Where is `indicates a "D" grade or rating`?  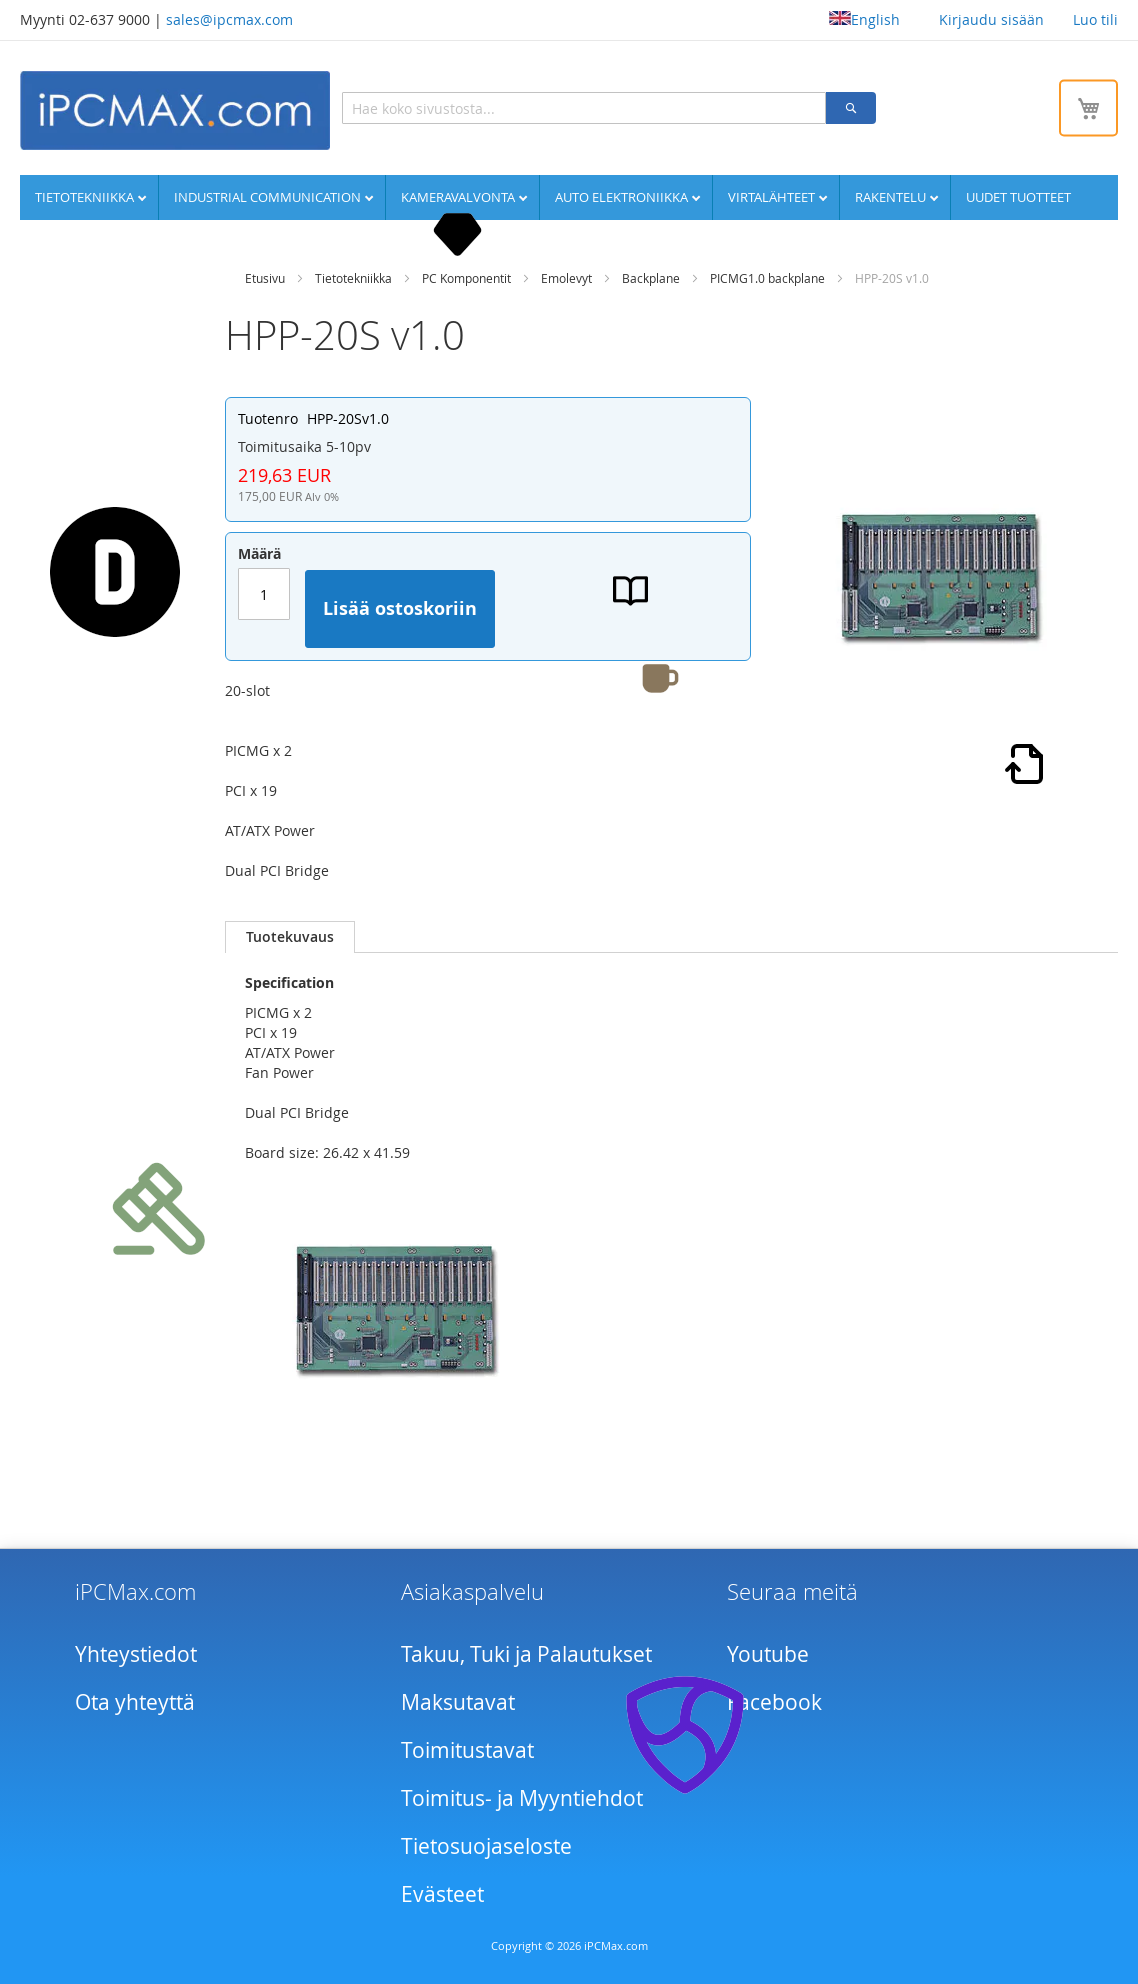 indicates a "D" grade or rating is located at coordinates (115, 572).